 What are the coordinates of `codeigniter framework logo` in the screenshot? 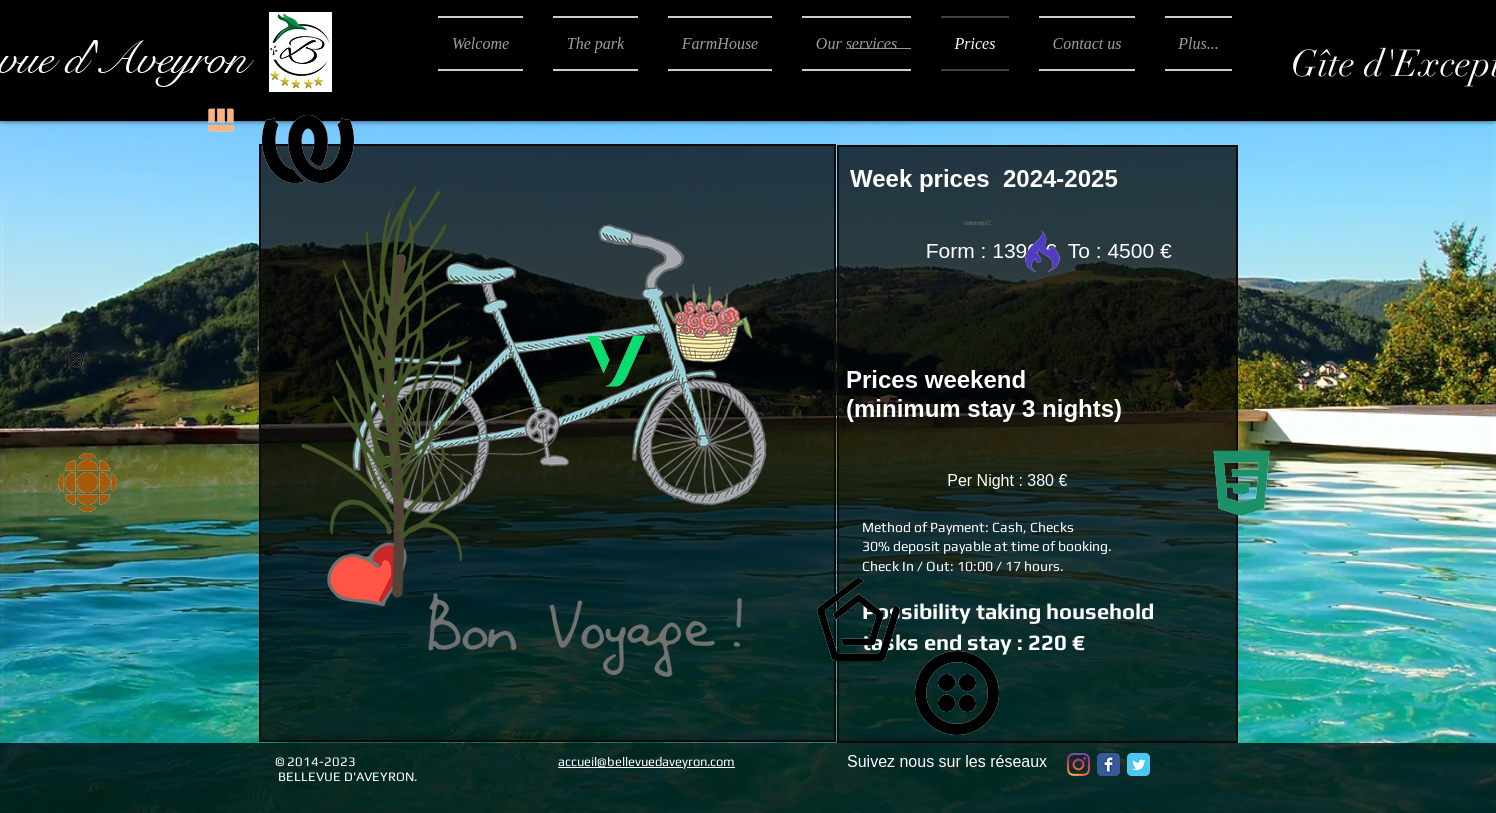 It's located at (1042, 251).